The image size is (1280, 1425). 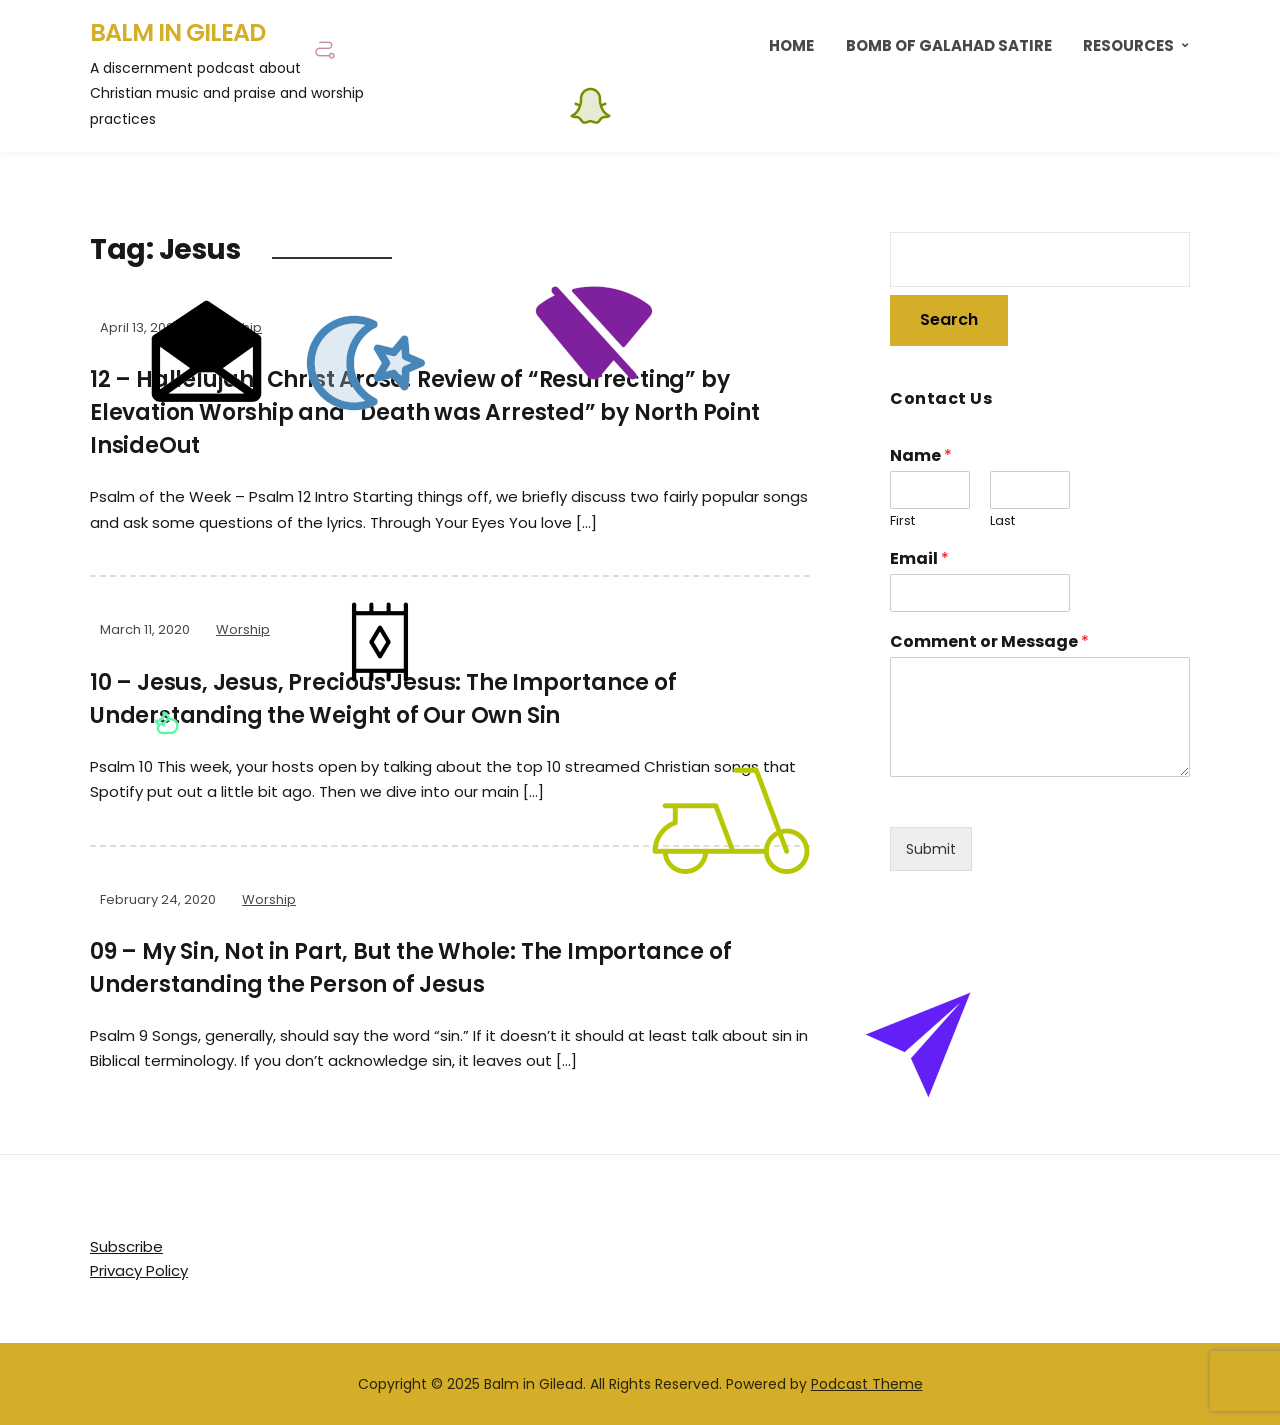 What do you see at coordinates (918, 1045) in the screenshot?
I see `send a message` at bounding box center [918, 1045].